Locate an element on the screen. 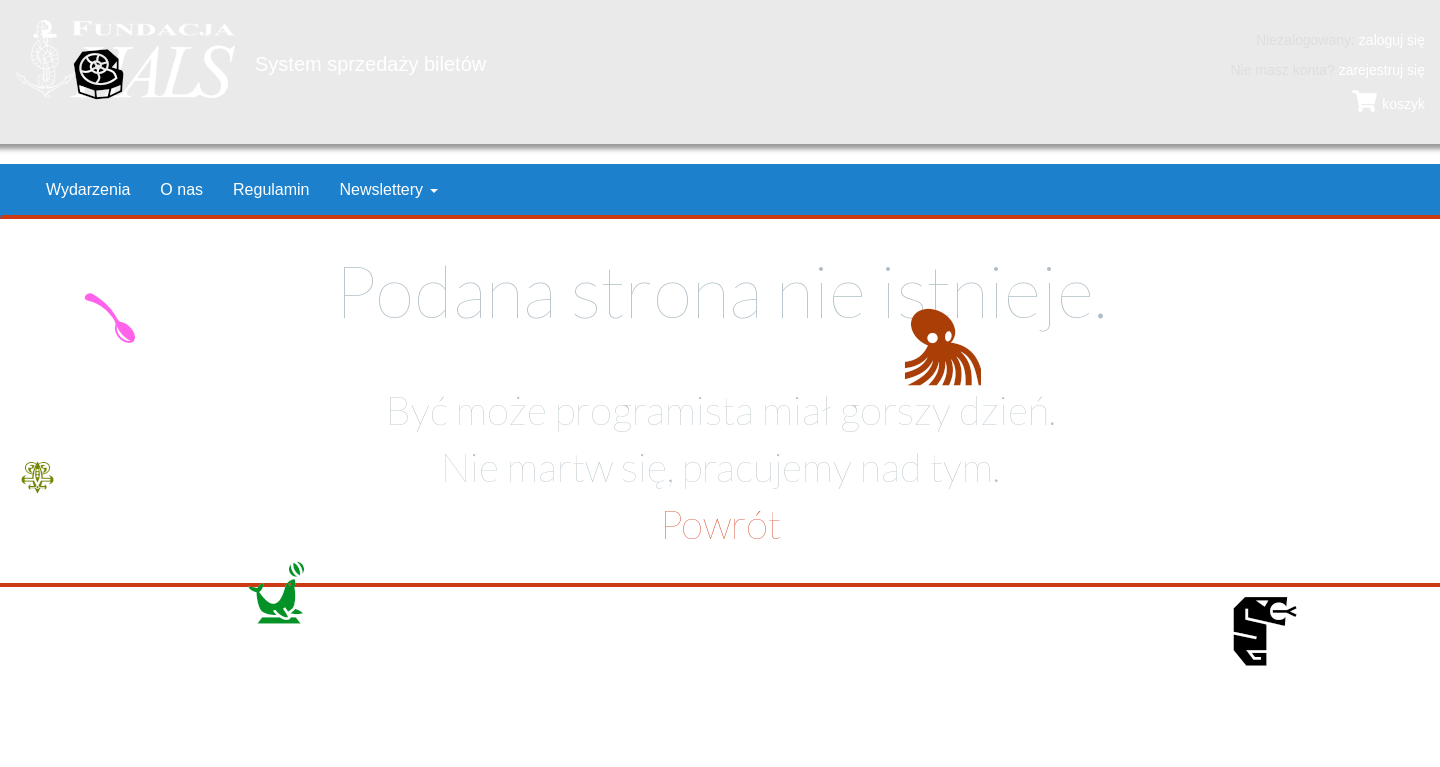 The image size is (1440, 767). view fossil collection or inventory is located at coordinates (99, 74).